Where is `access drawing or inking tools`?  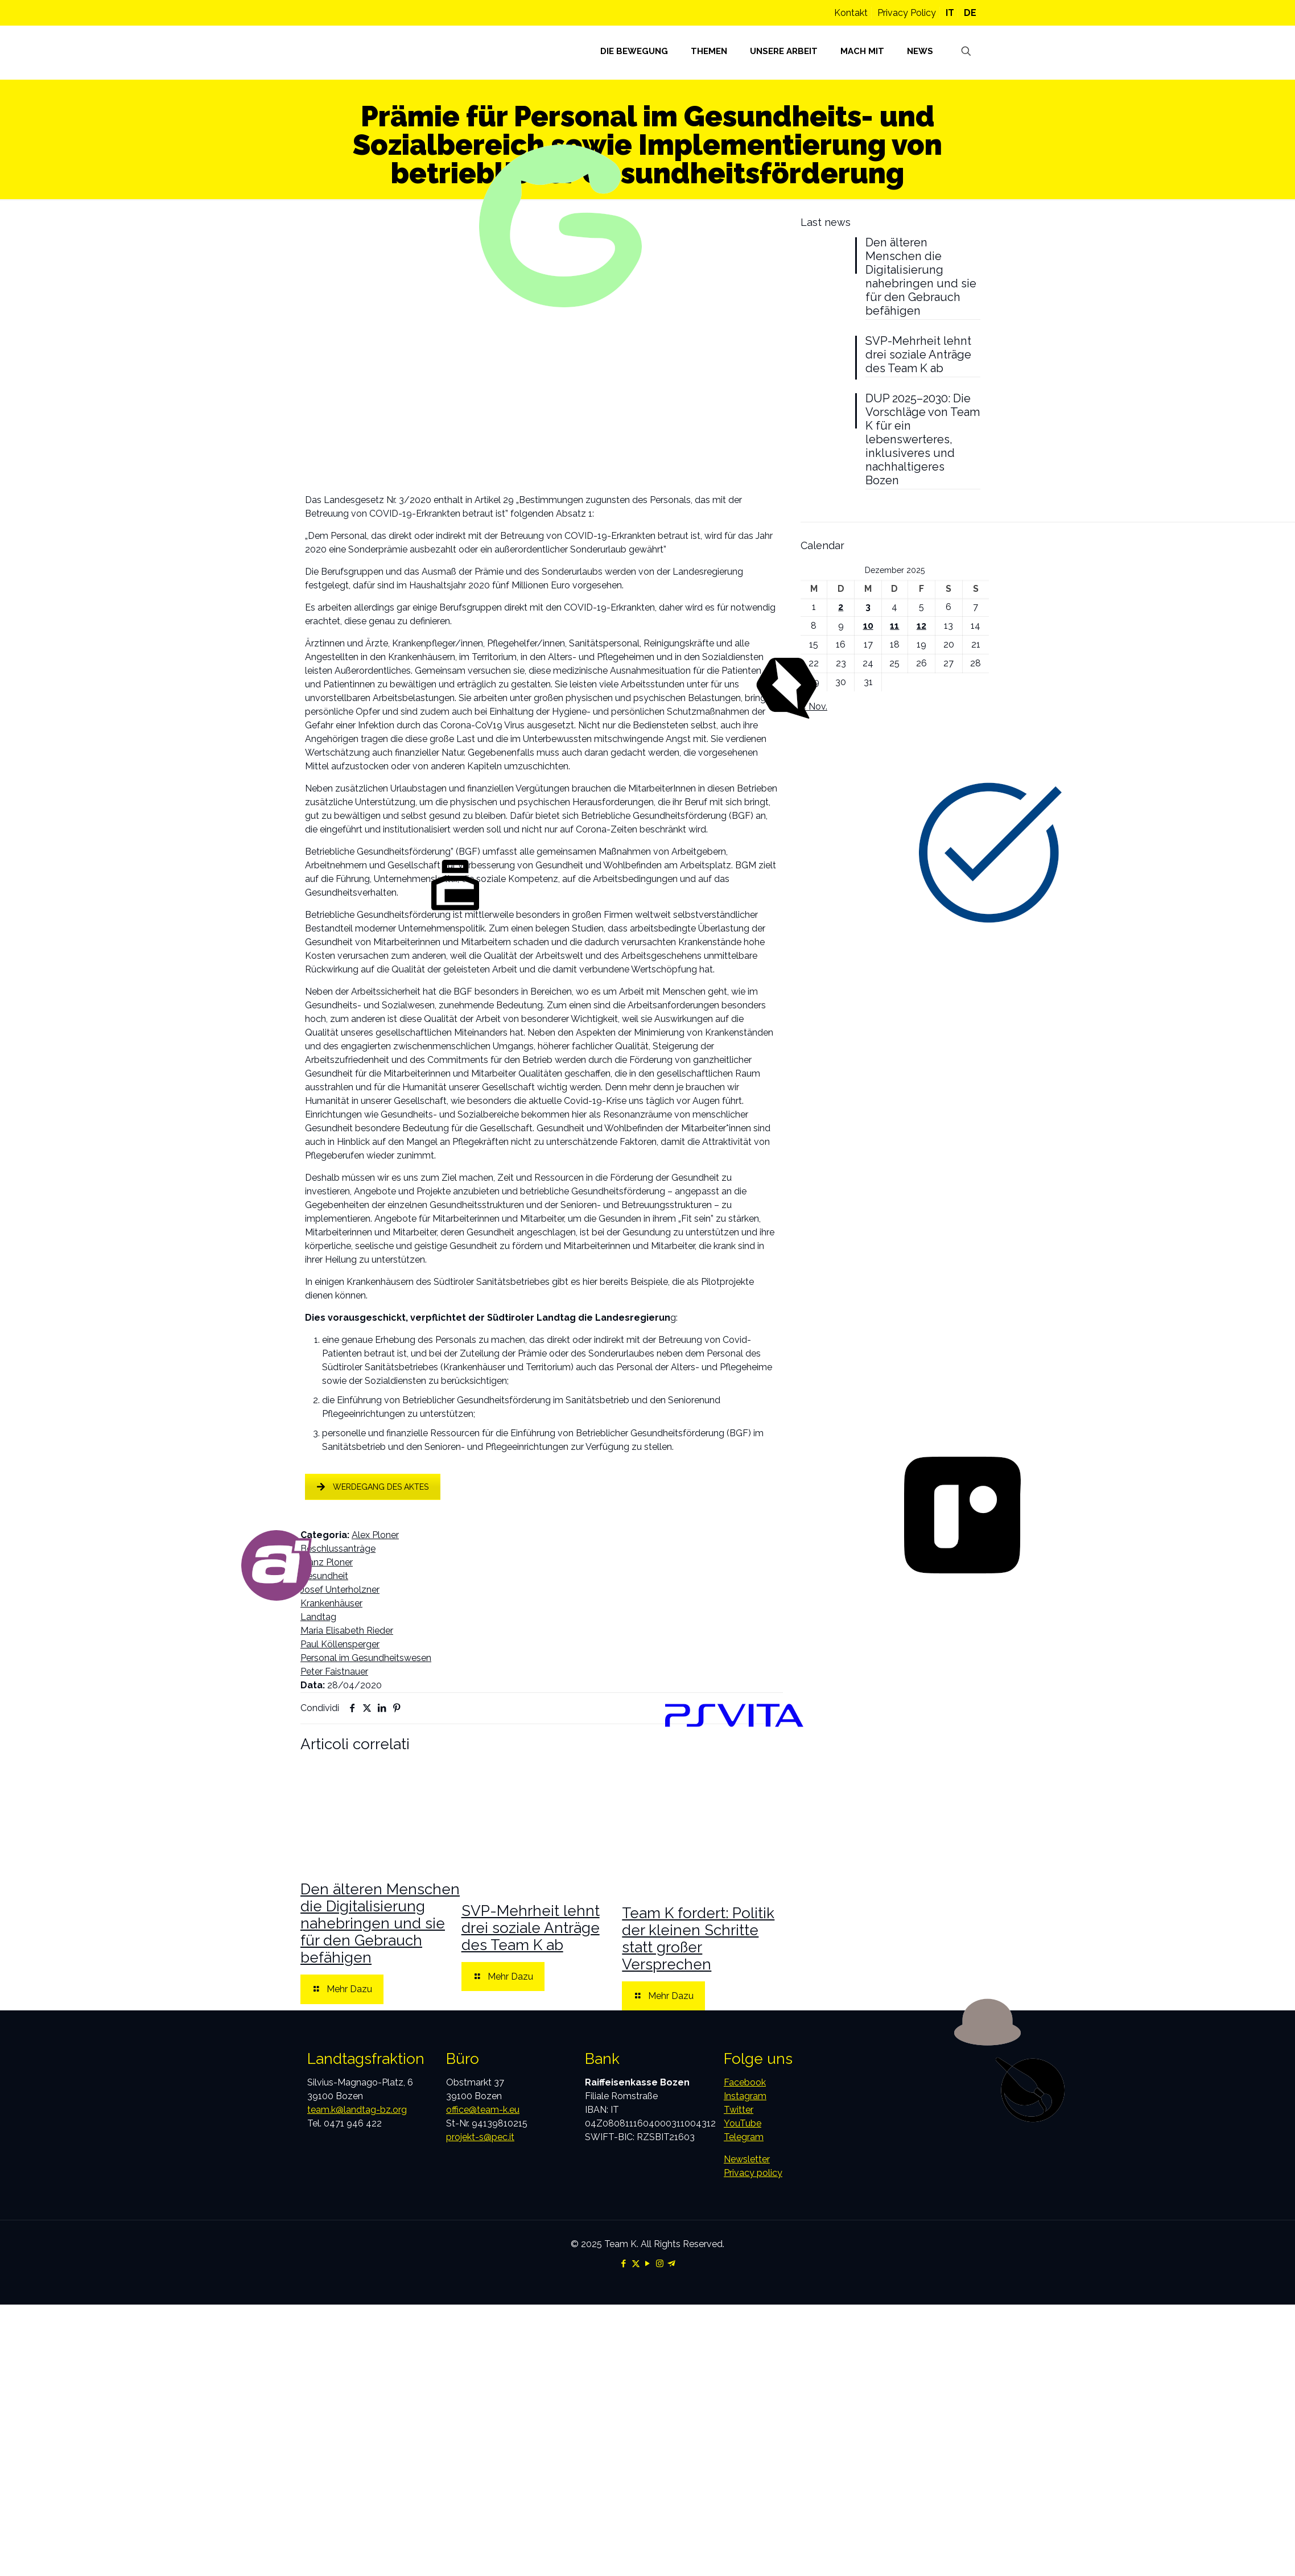
access drawing or inking tools is located at coordinates (455, 884).